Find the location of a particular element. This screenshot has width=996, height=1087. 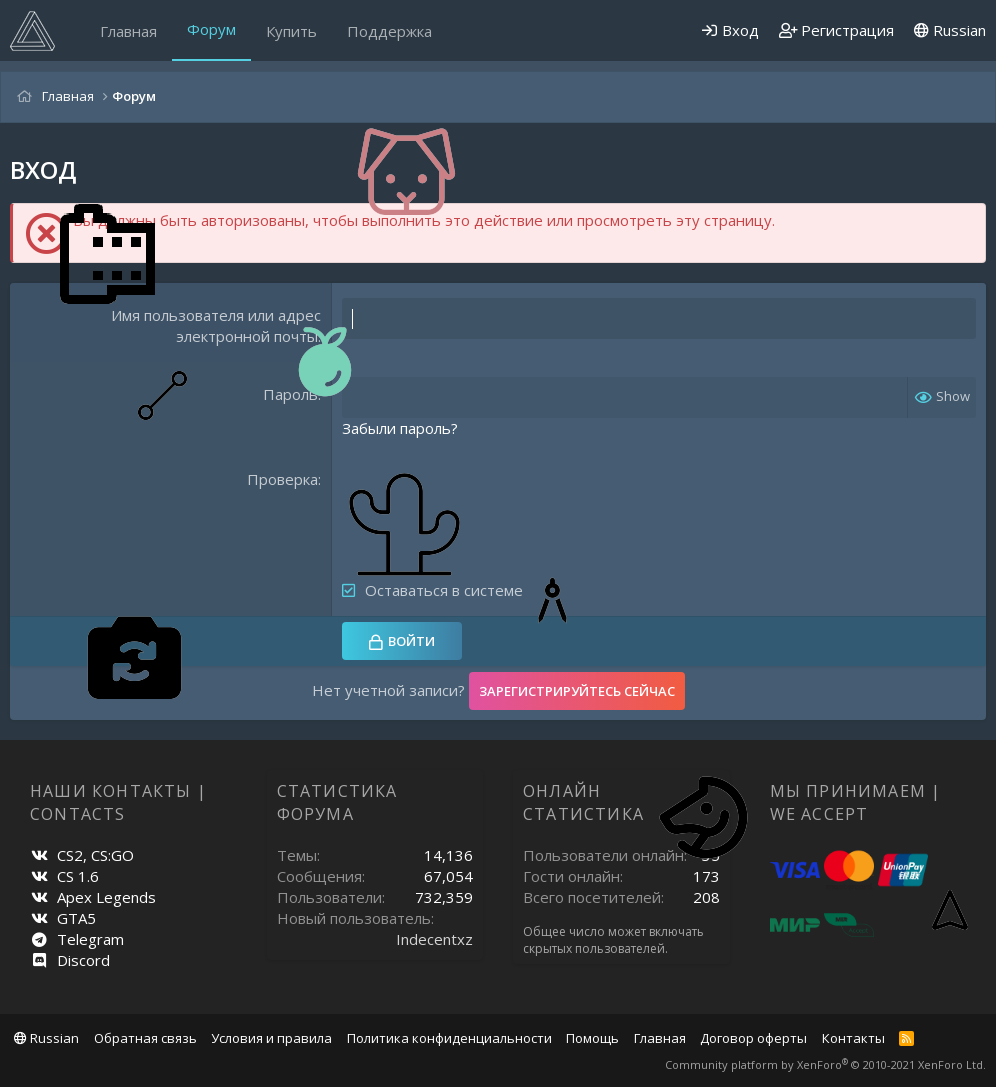

draw a line between two points is located at coordinates (162, 395).